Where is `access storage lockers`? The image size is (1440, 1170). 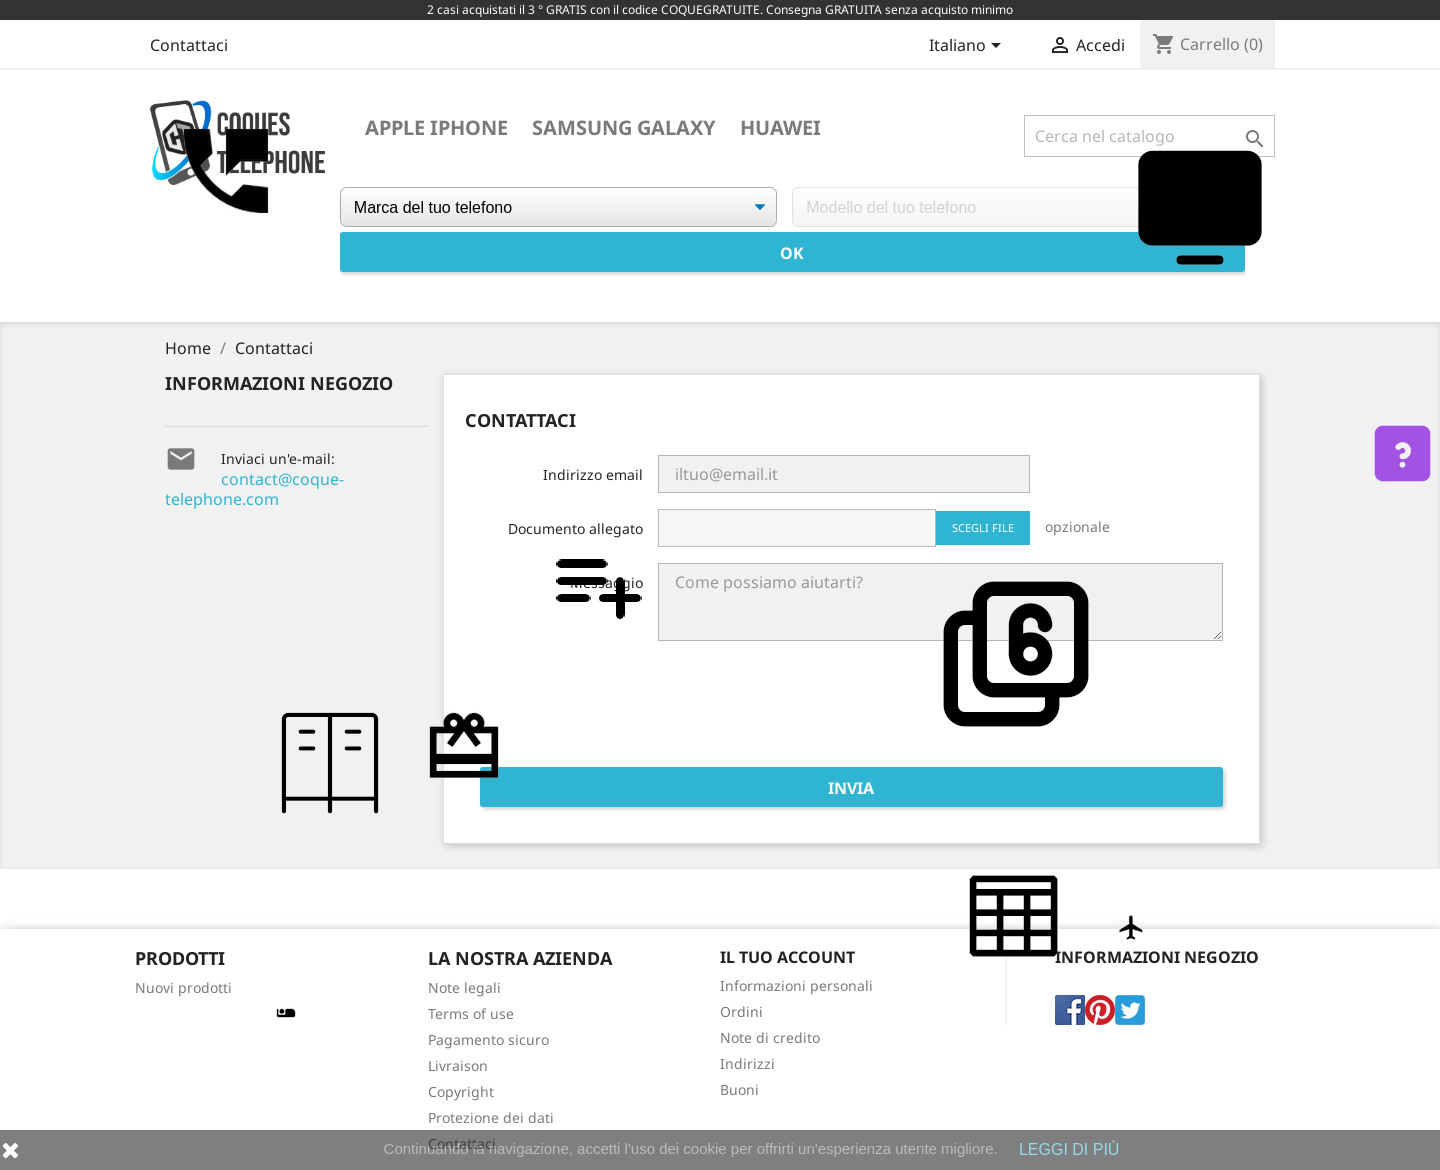 access storage lockers is located at coordinates (330, 761).